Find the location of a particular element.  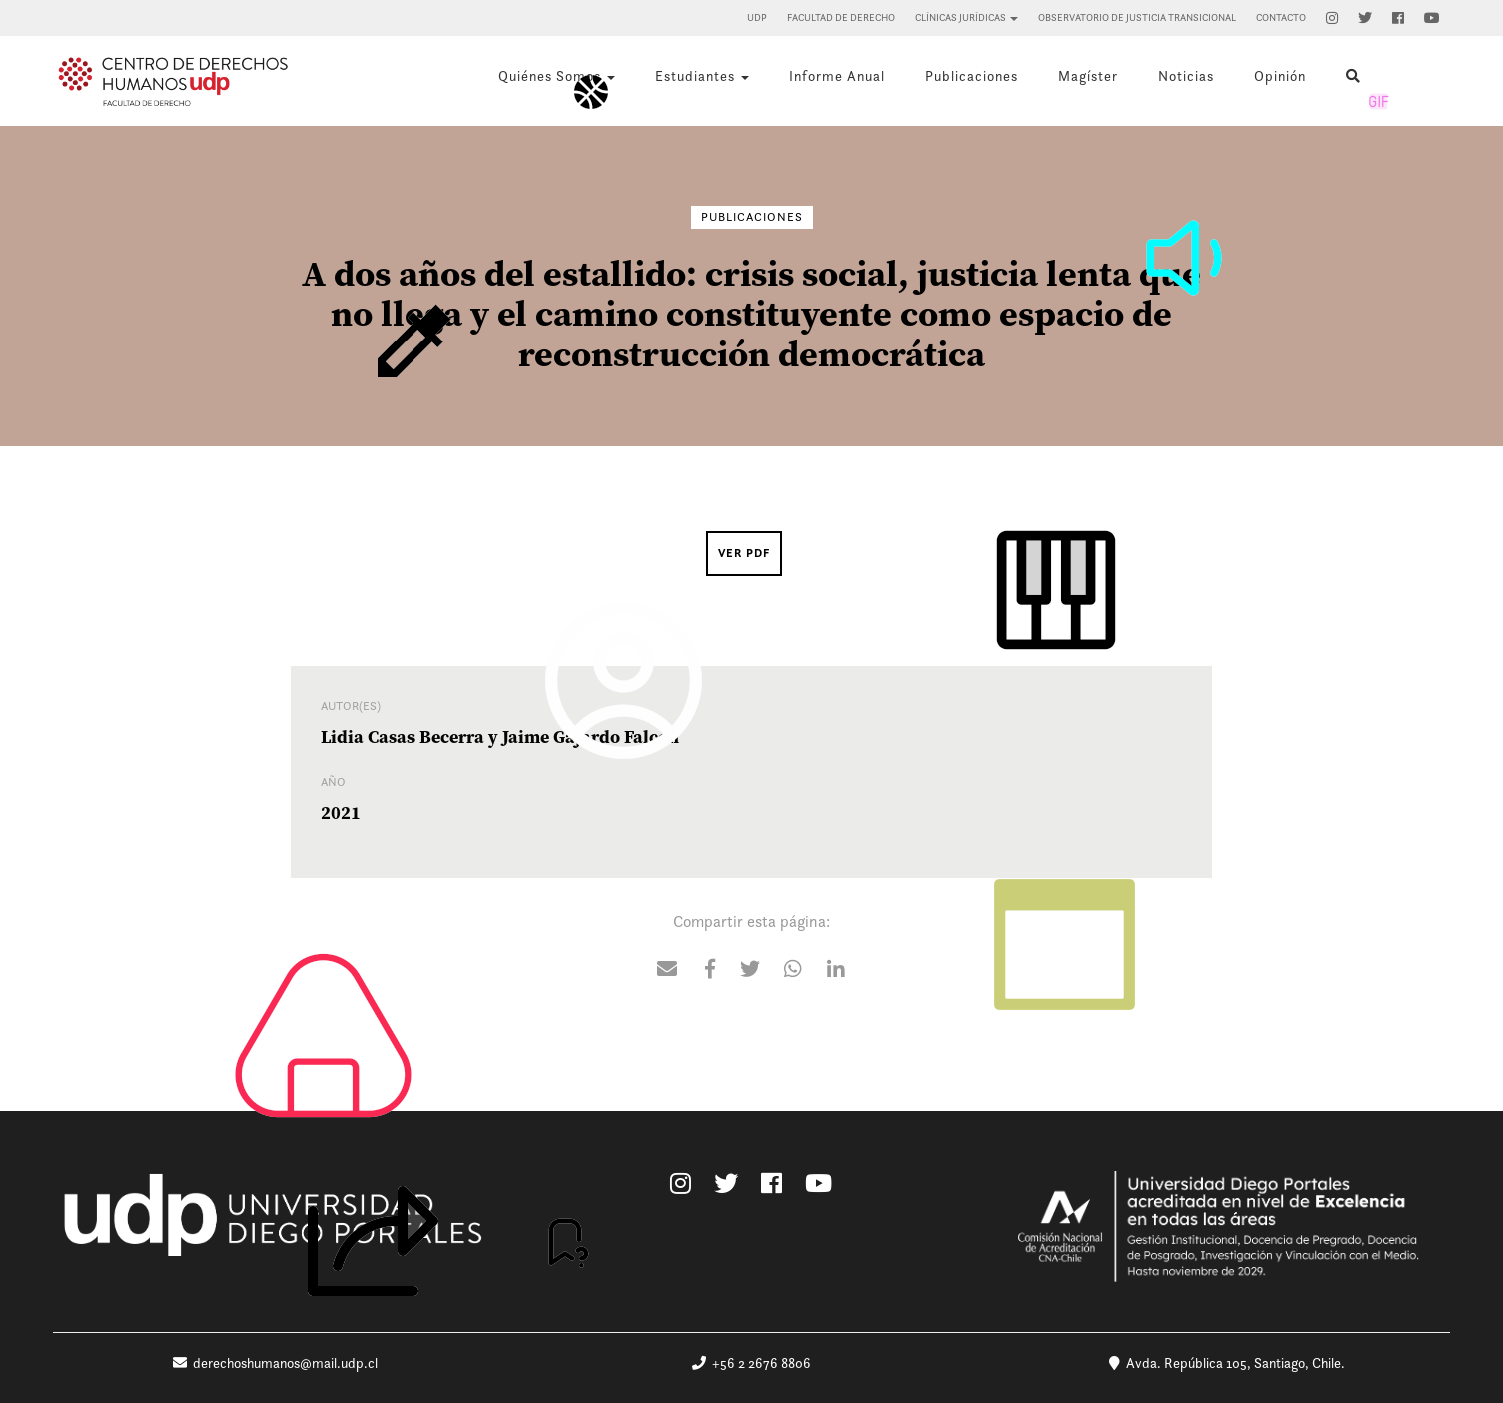

open browser or web application is located at coordinates (1064, 944).